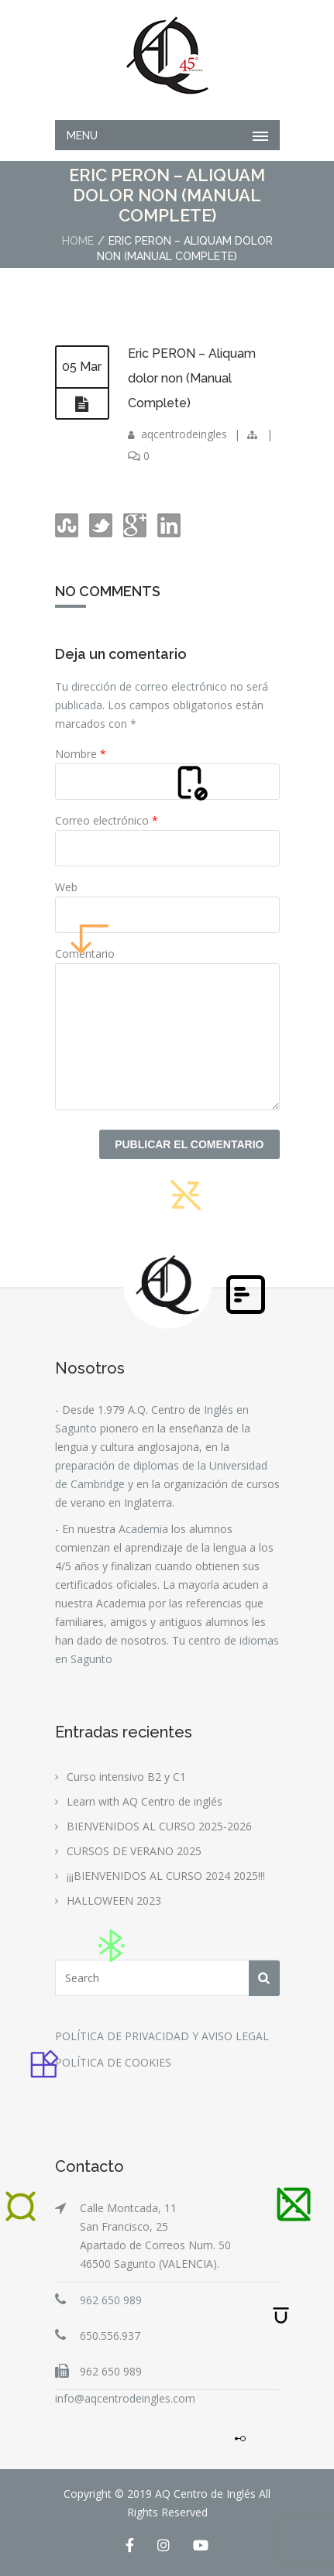  What do you see at coordinates (20, 2206) in the screenshot?
I see `view currency or monetary settings` at bounding box center [20, 2206].